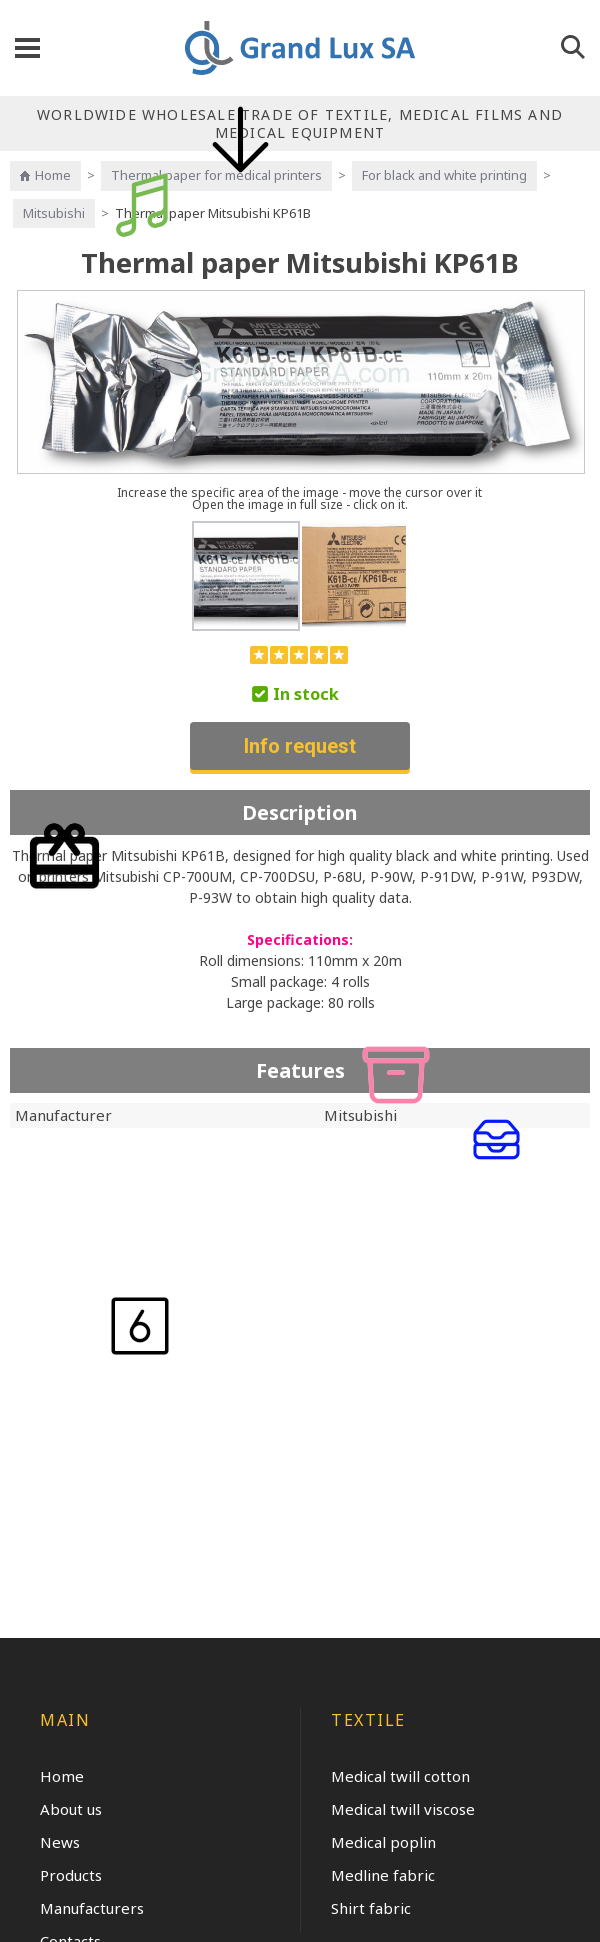 The width and height of the screenshot is (600, 1942). What do you see at coordinates (143, 205) in the screenshot?
I see `access music or audio player` at bounding box center [143, 205].